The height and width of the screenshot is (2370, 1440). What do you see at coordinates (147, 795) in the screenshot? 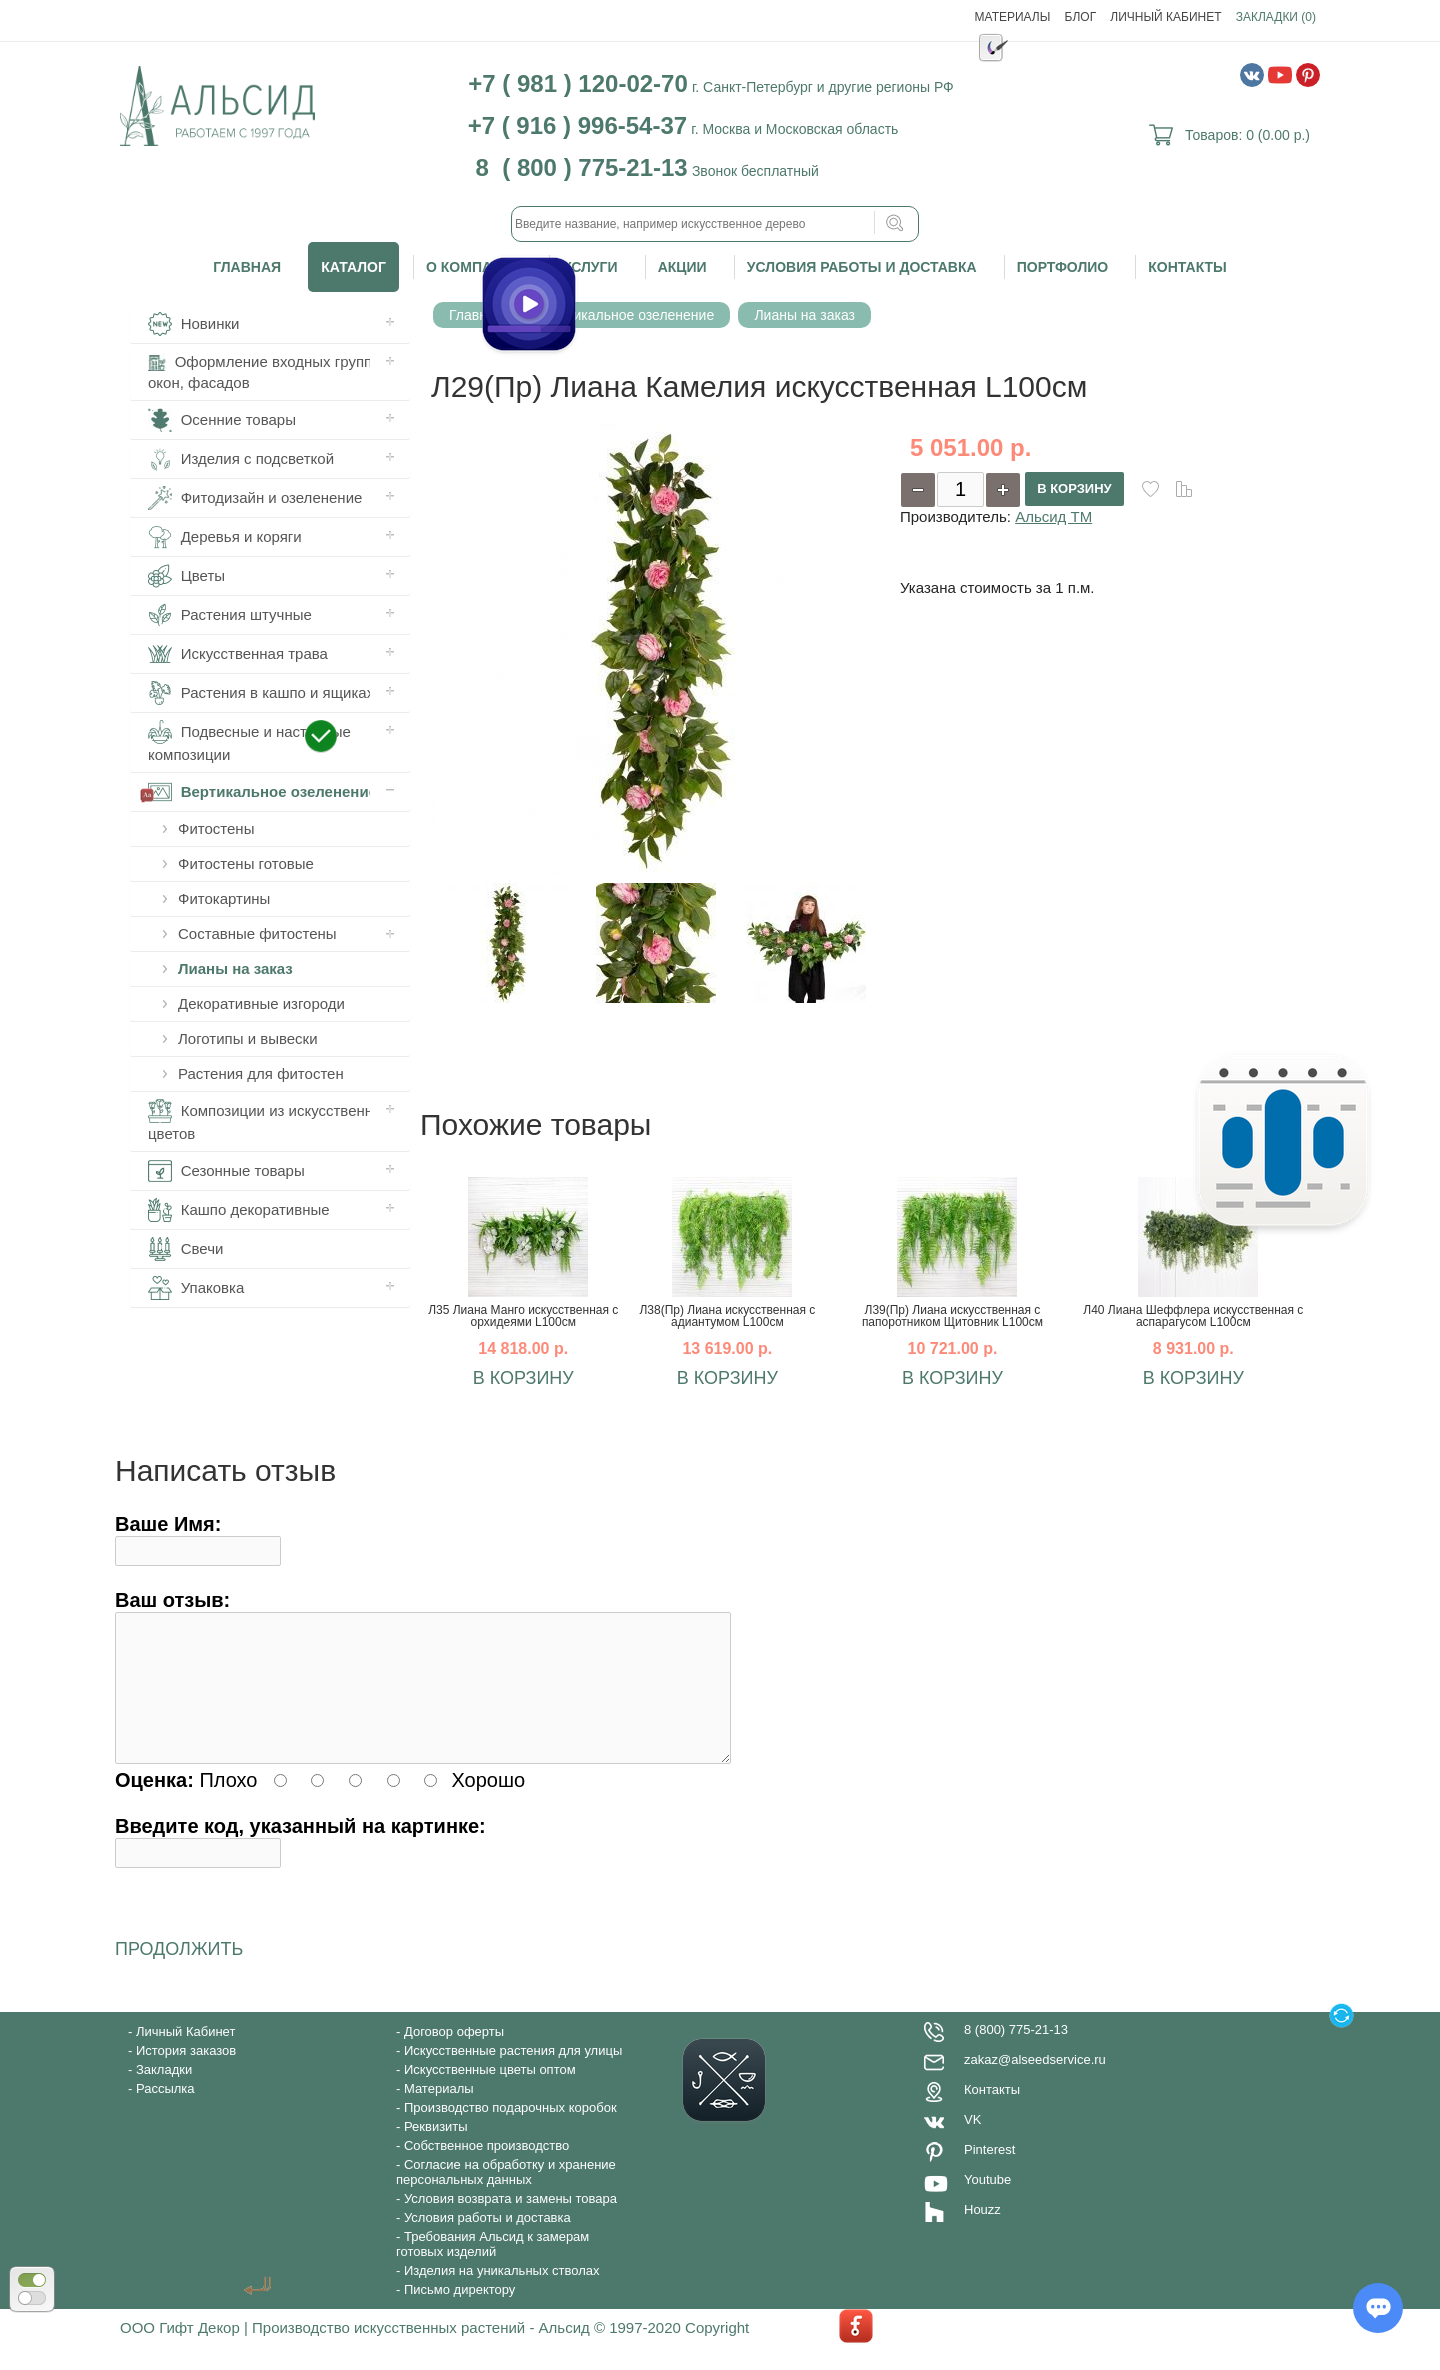
I see `open the dictionary app` at bounding box center [147, 795].